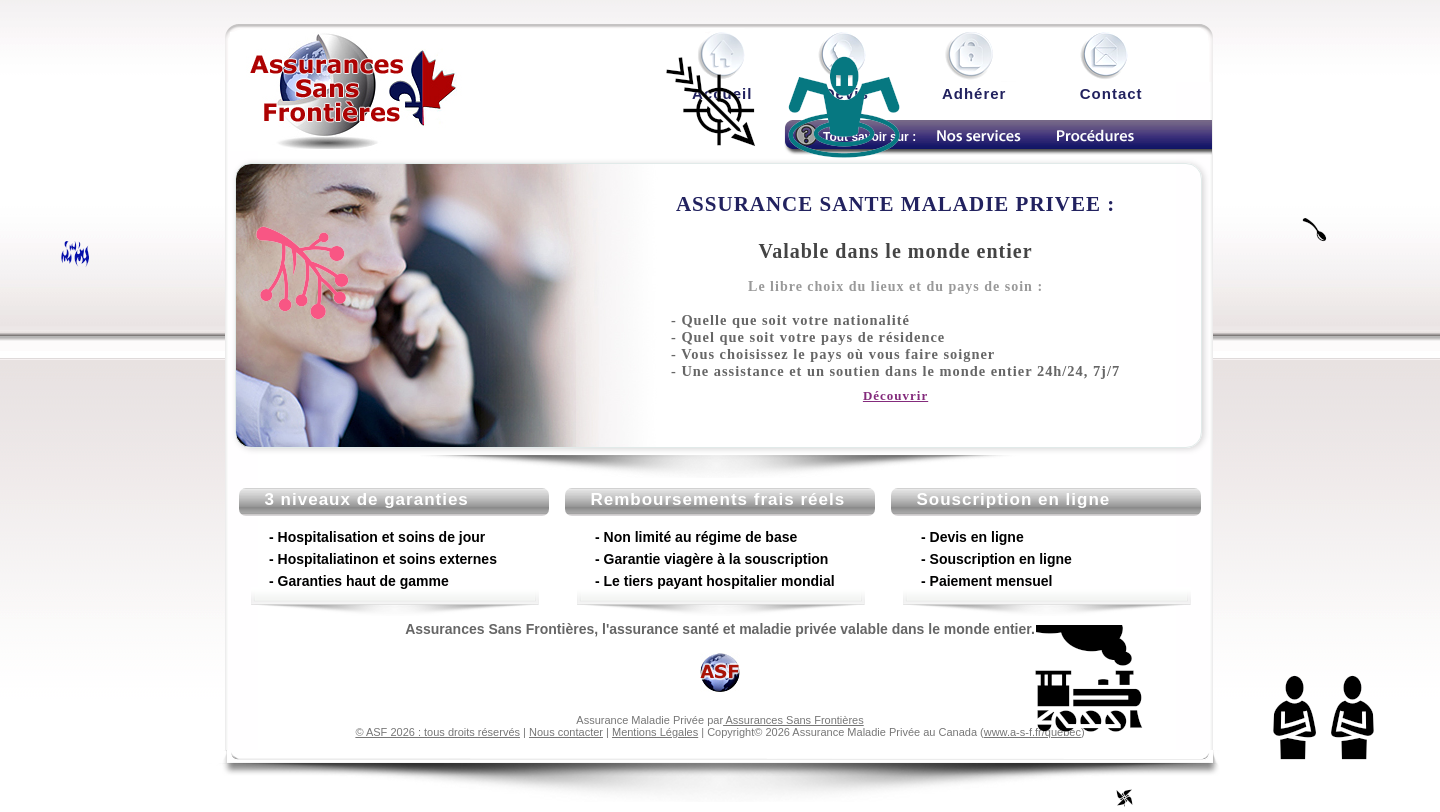 This screenshot has width=1440, height=812. Describe the element at coordinates (844, 107) in the screenshot. I see `indicates quicksand hazard or trap in game` at that location.